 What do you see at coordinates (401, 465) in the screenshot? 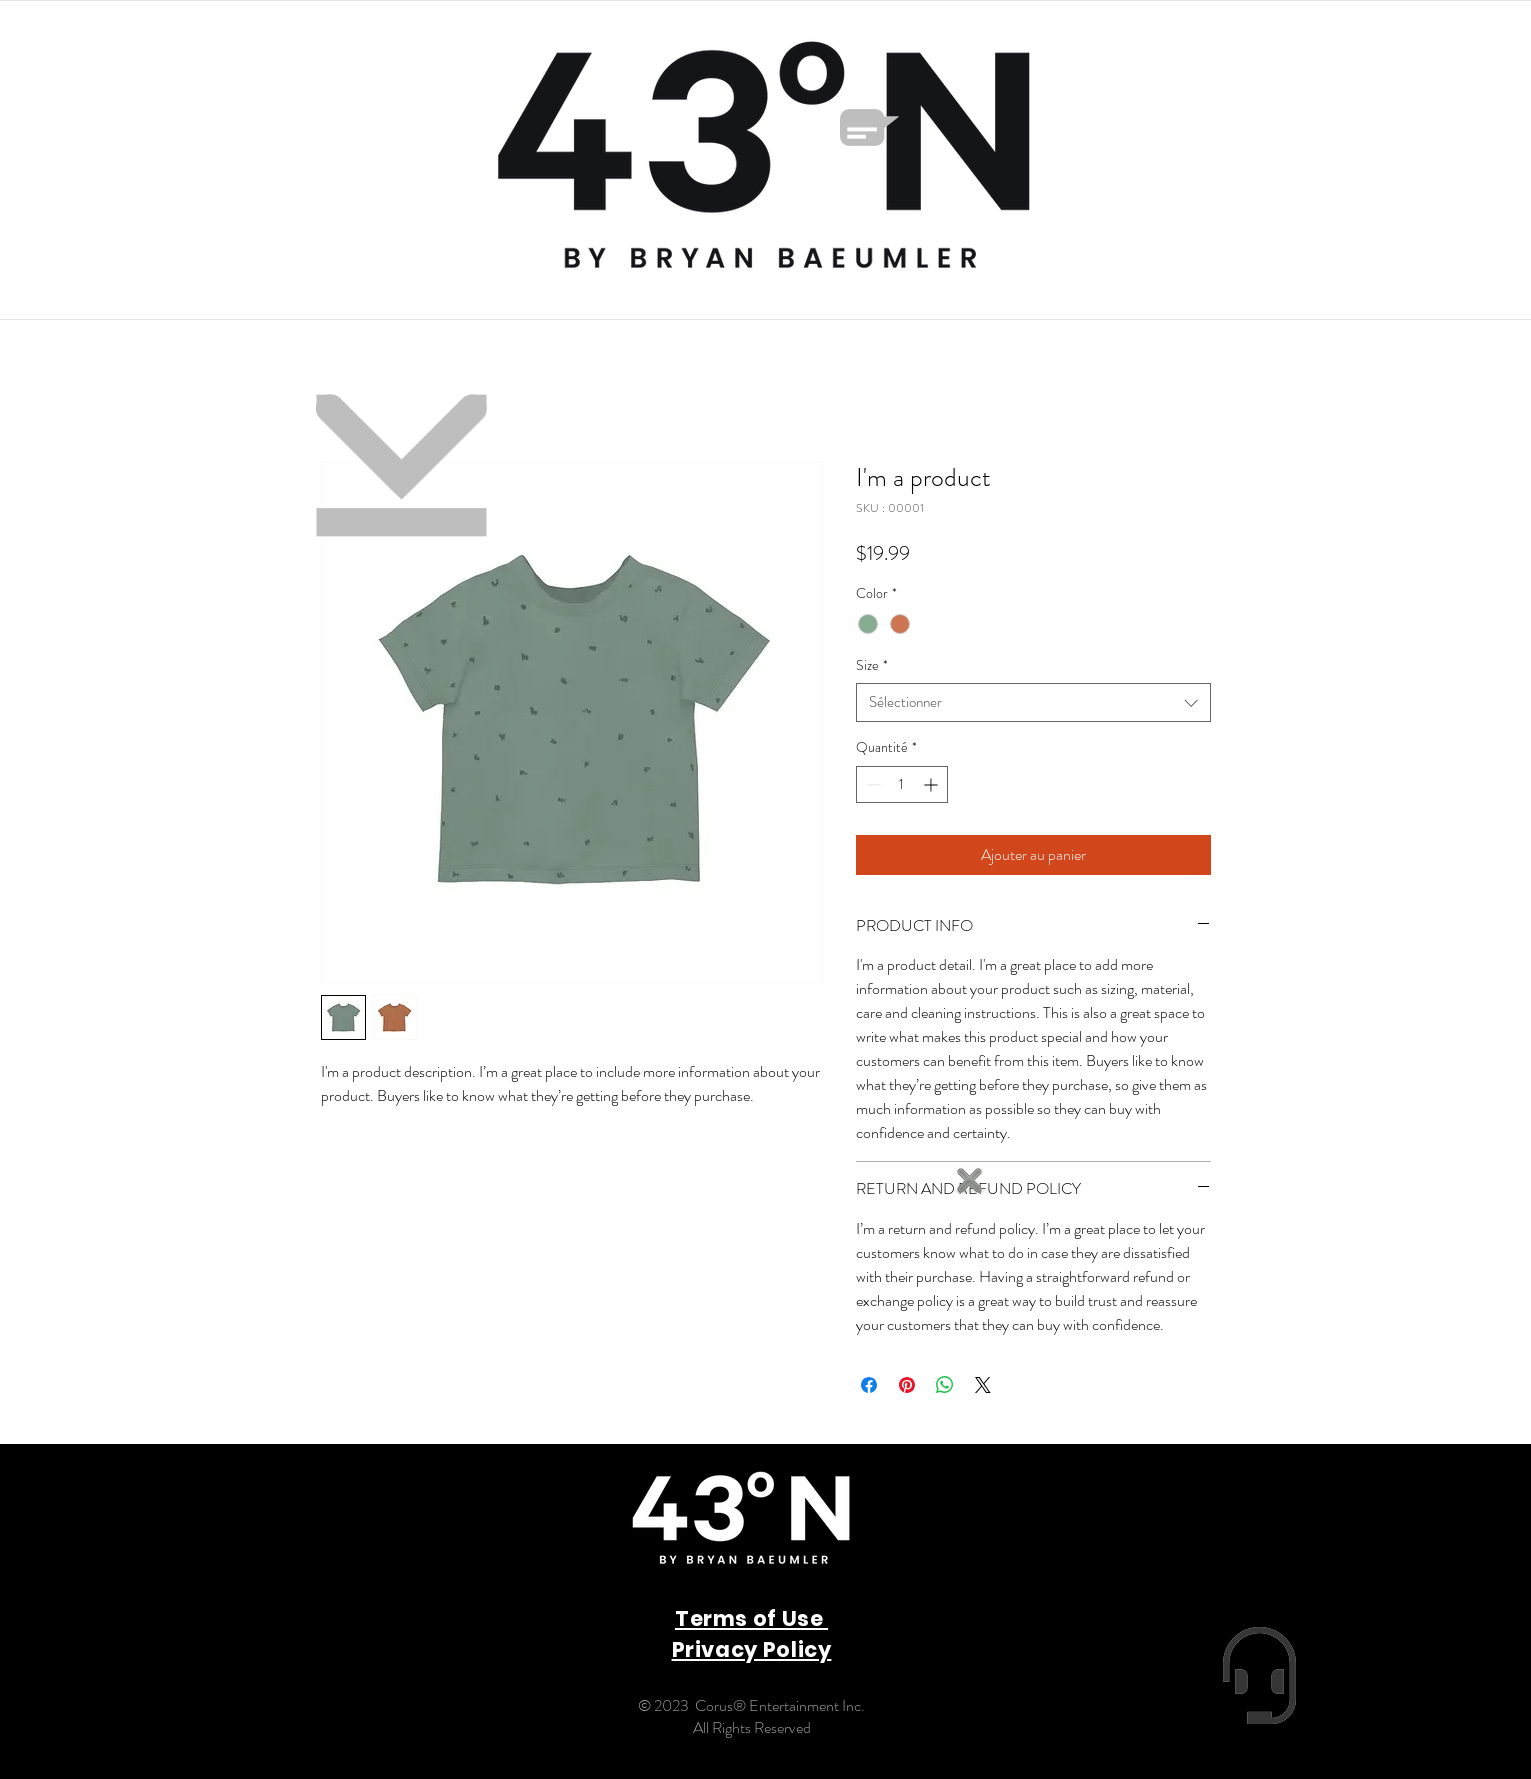
I see `scroll to bottom of page or list` at bounding box center [401, 465].